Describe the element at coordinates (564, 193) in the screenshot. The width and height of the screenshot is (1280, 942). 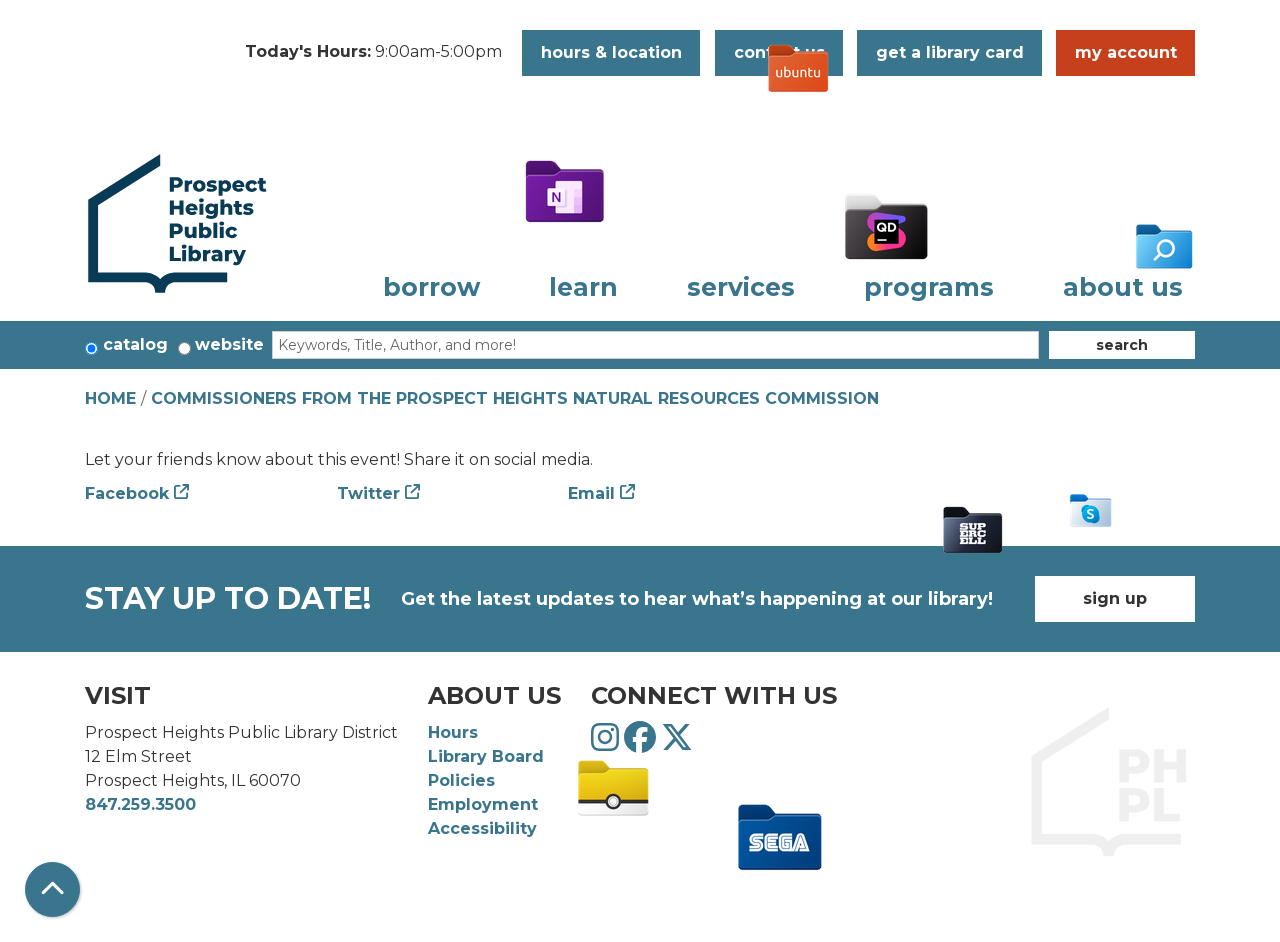
I see `open folder containing Microsoft OneNote files` at that location.